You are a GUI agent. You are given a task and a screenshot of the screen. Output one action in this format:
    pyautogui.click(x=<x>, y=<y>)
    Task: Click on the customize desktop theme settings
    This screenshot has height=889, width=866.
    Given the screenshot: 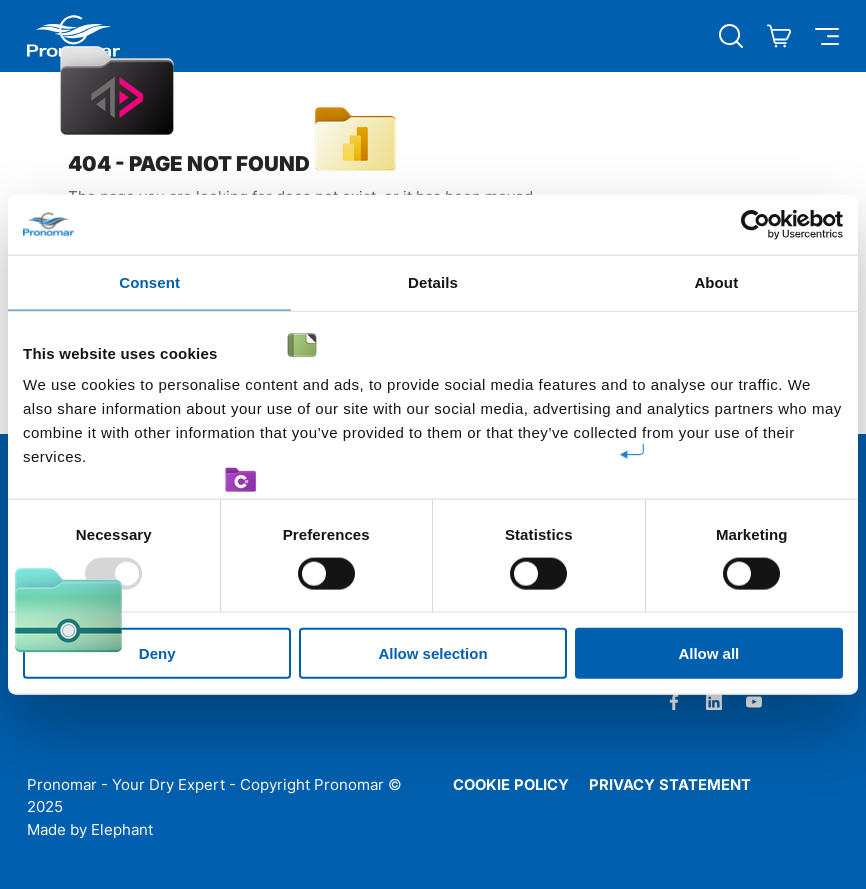 What is the action you would take?
    pyautogui.click(x=302, y=345)
    